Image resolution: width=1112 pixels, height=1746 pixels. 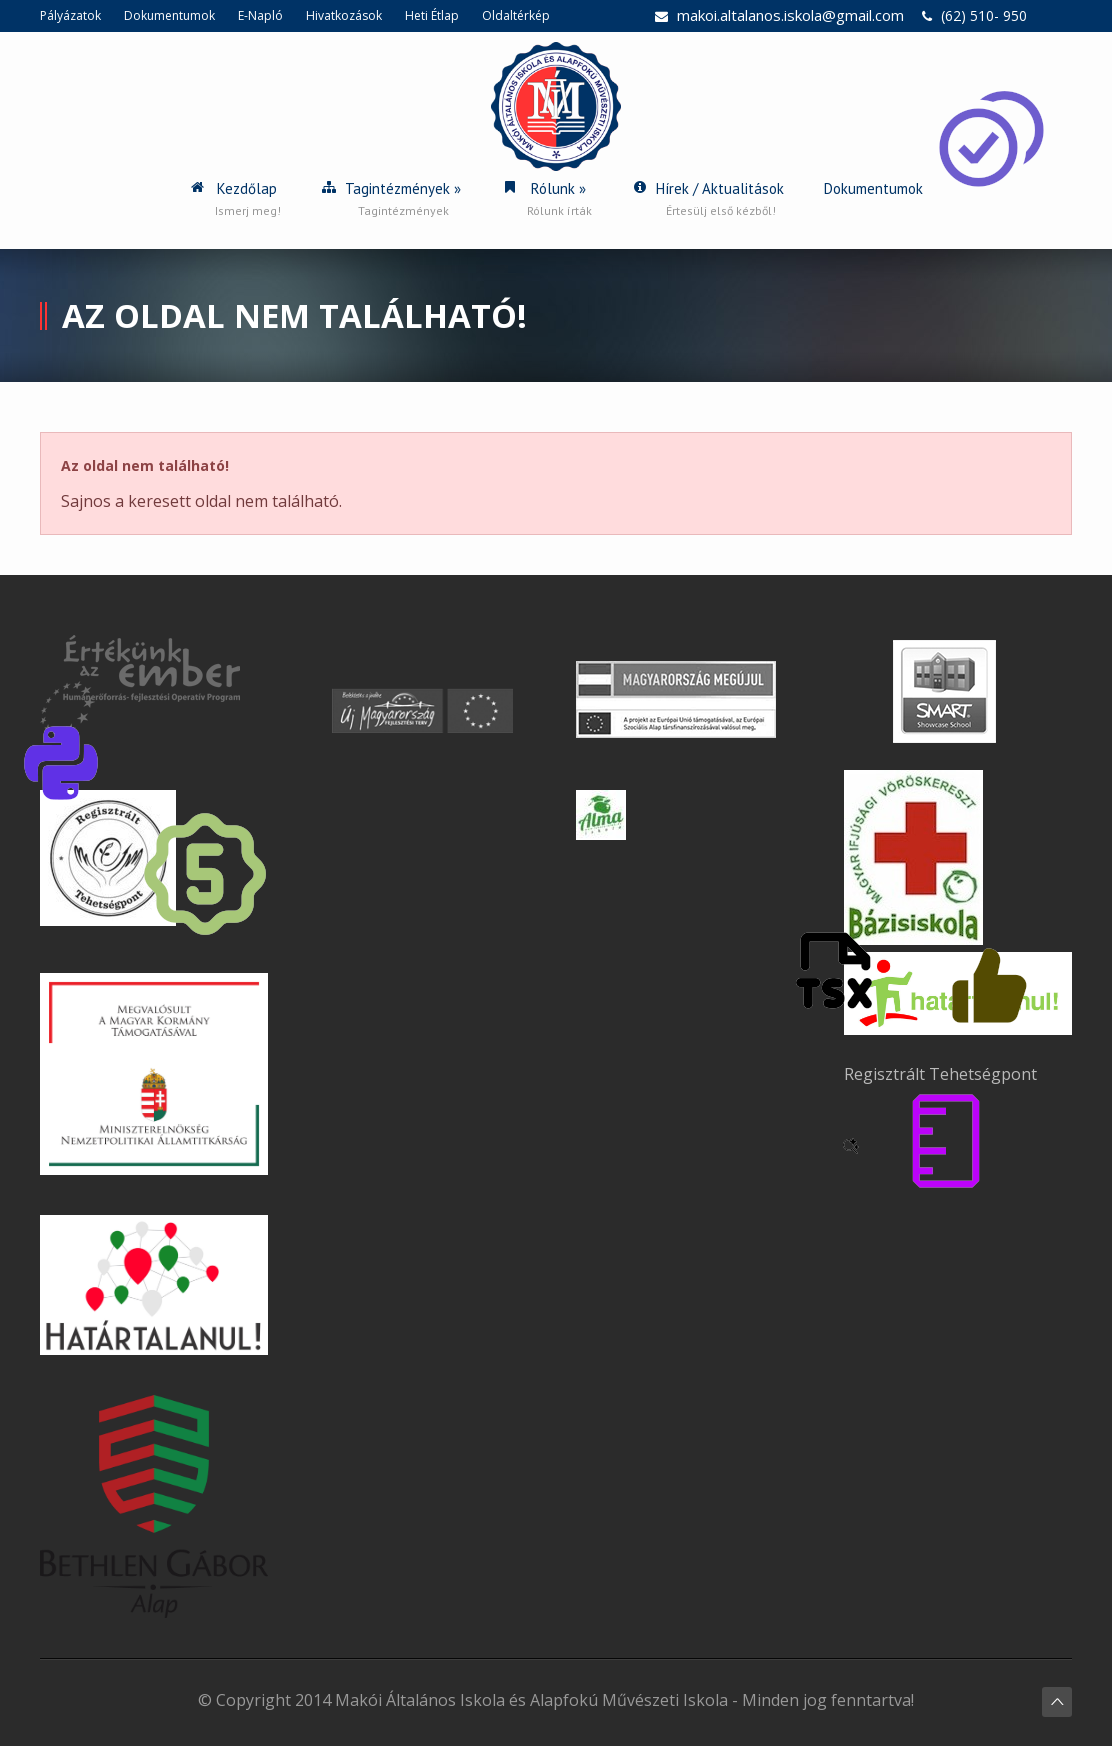 I want to click on indicates a TypeScript React (.tsx) file, so click(x=835, y=973).